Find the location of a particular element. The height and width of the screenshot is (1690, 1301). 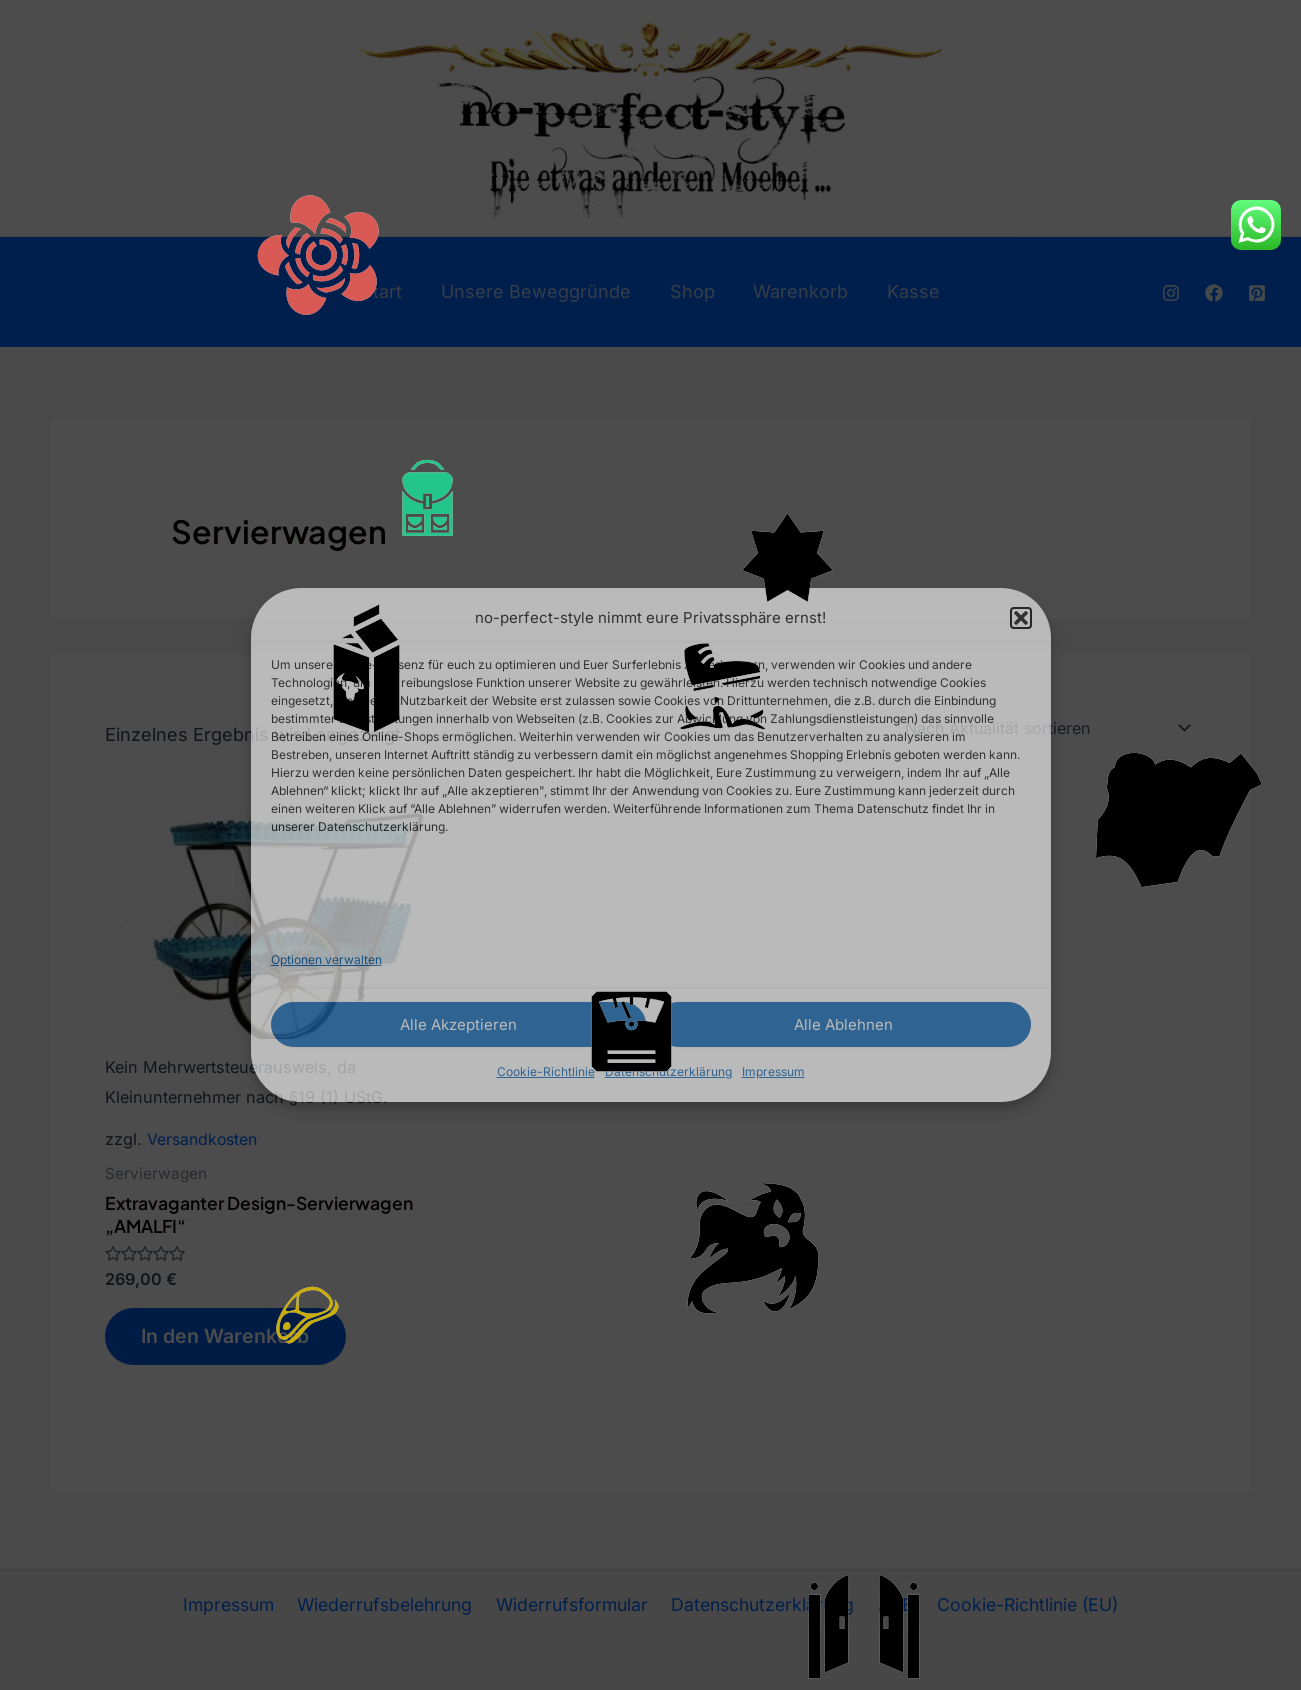

access your inventory or stored items is located at coordinates (427, 497).